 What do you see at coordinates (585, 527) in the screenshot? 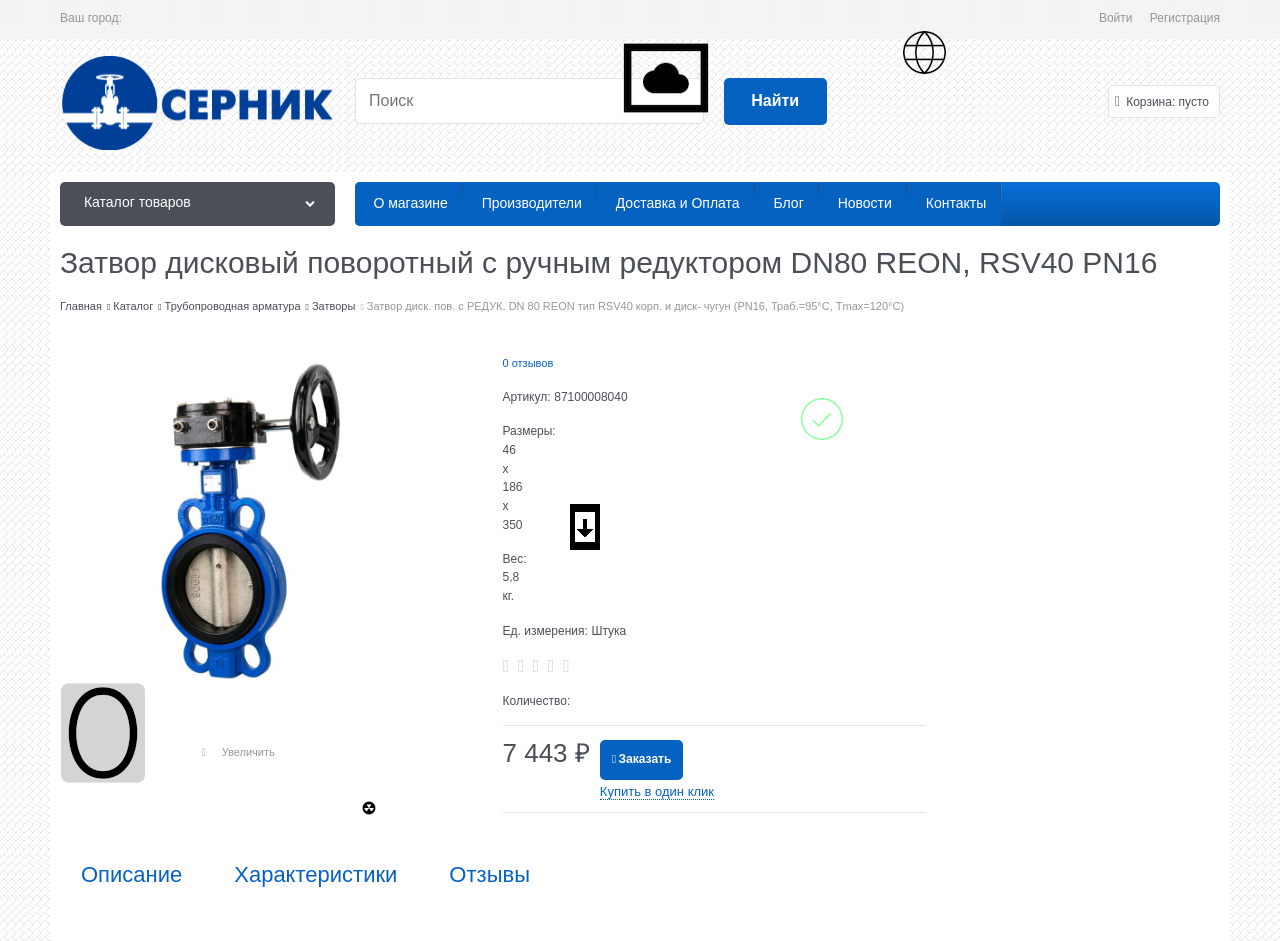
I see `system update available for download` at bounding box center [585, 527].